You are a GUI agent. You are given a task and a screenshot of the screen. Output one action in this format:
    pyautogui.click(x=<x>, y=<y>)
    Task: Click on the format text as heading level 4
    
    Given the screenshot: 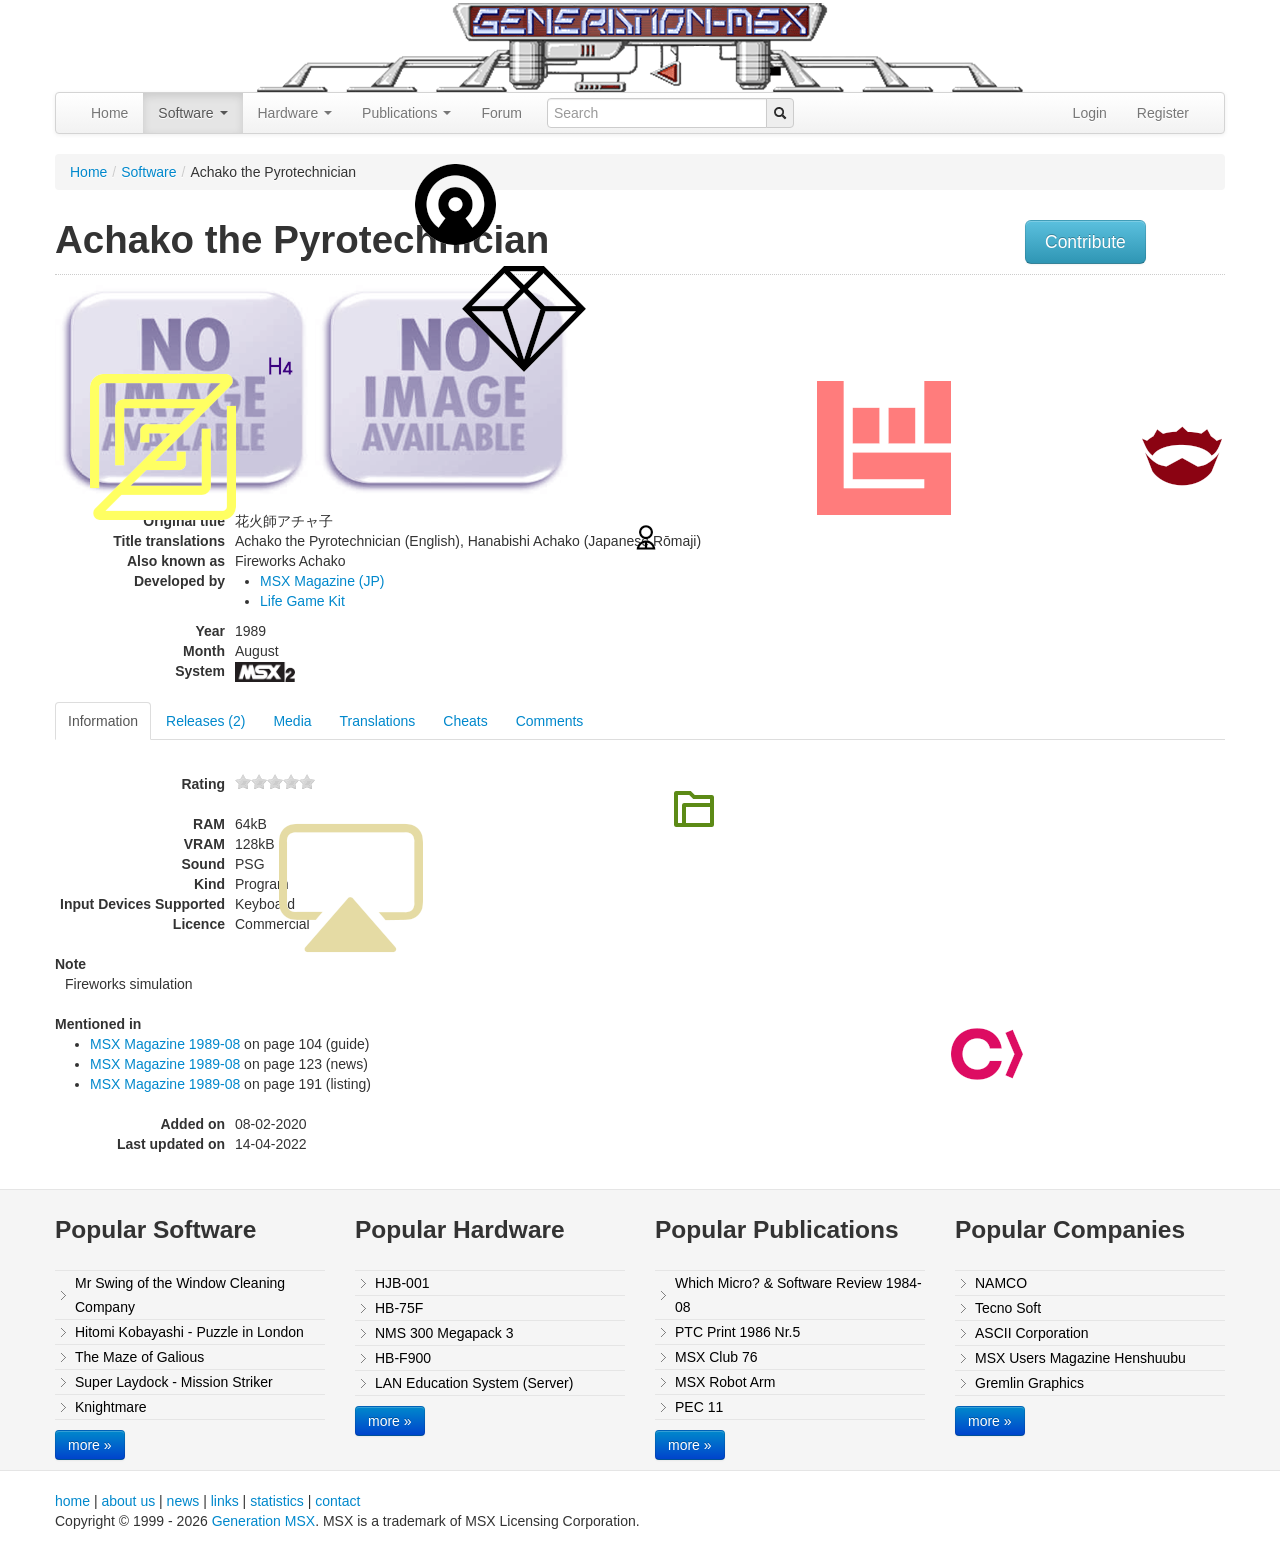 What is the action you would take?
    pyautogui.click(x=280, y=366)
    